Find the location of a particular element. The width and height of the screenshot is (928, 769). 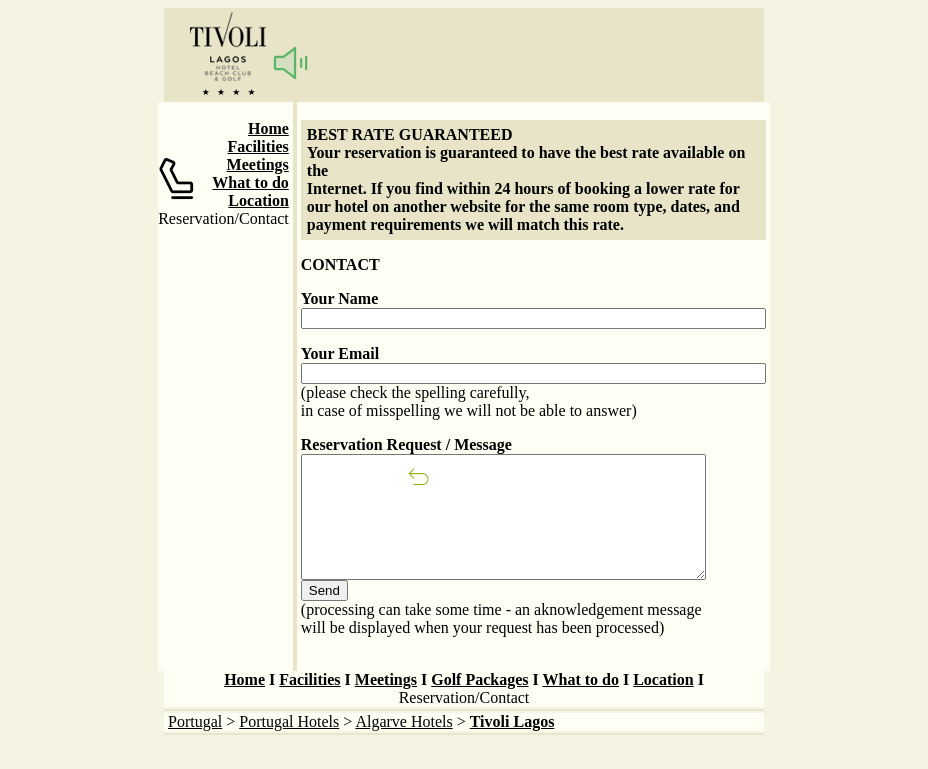

volume set to high is located at coordinates (290, 63).